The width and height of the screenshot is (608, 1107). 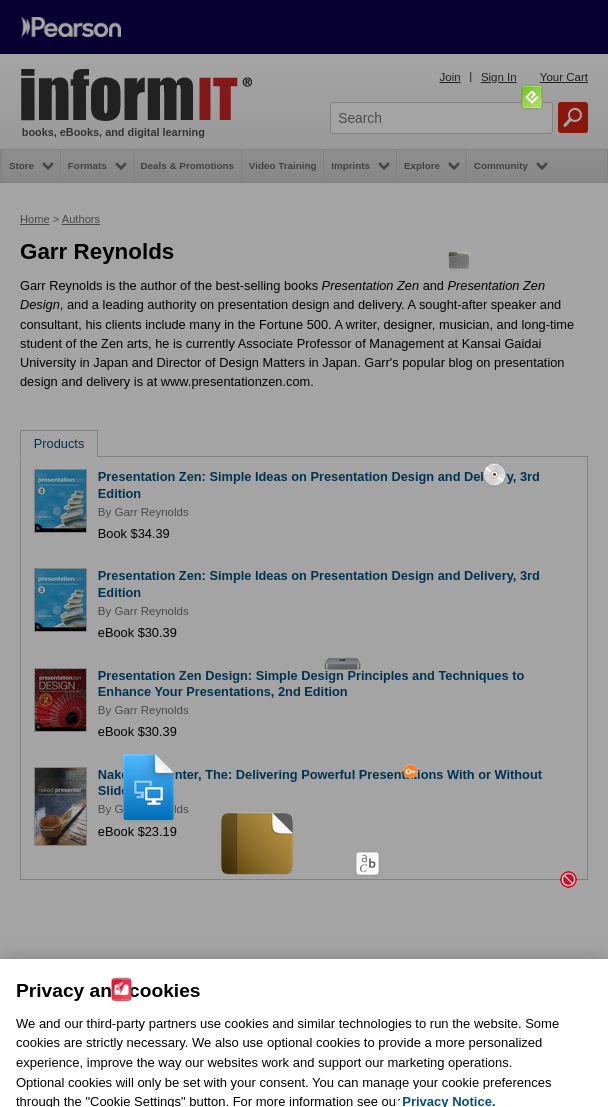 I want to click on an epub ebook file, so click(x=532, y=97).